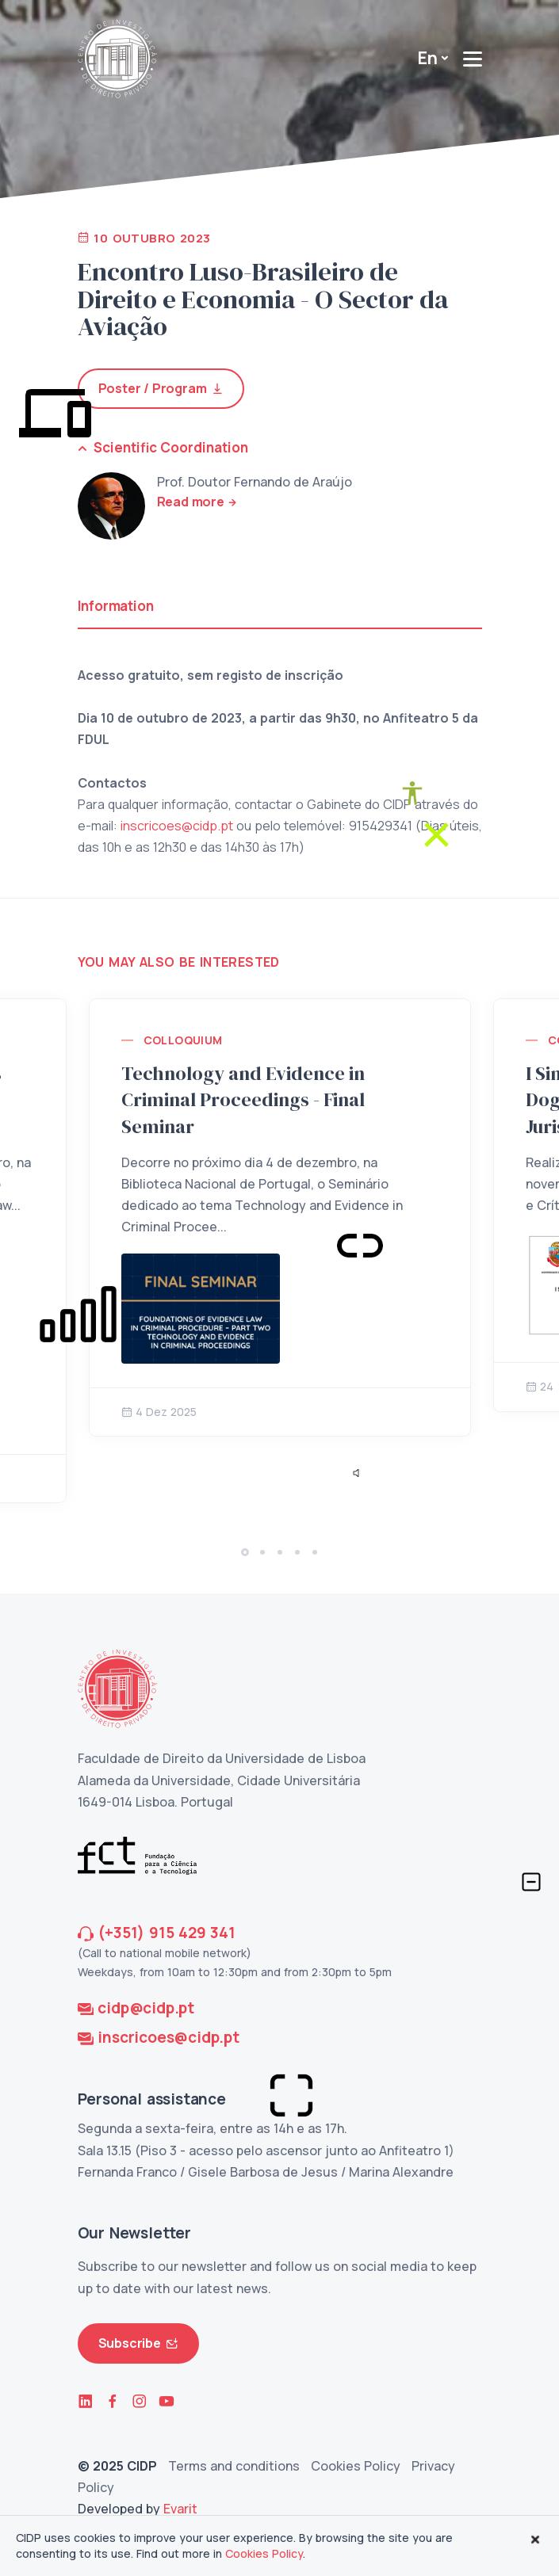 The height and width of the screenshot is (2576, 559). Describe the element at coordinates (531, 1882) in the screenshot. I see `remove an item from a list or selection` at that location.